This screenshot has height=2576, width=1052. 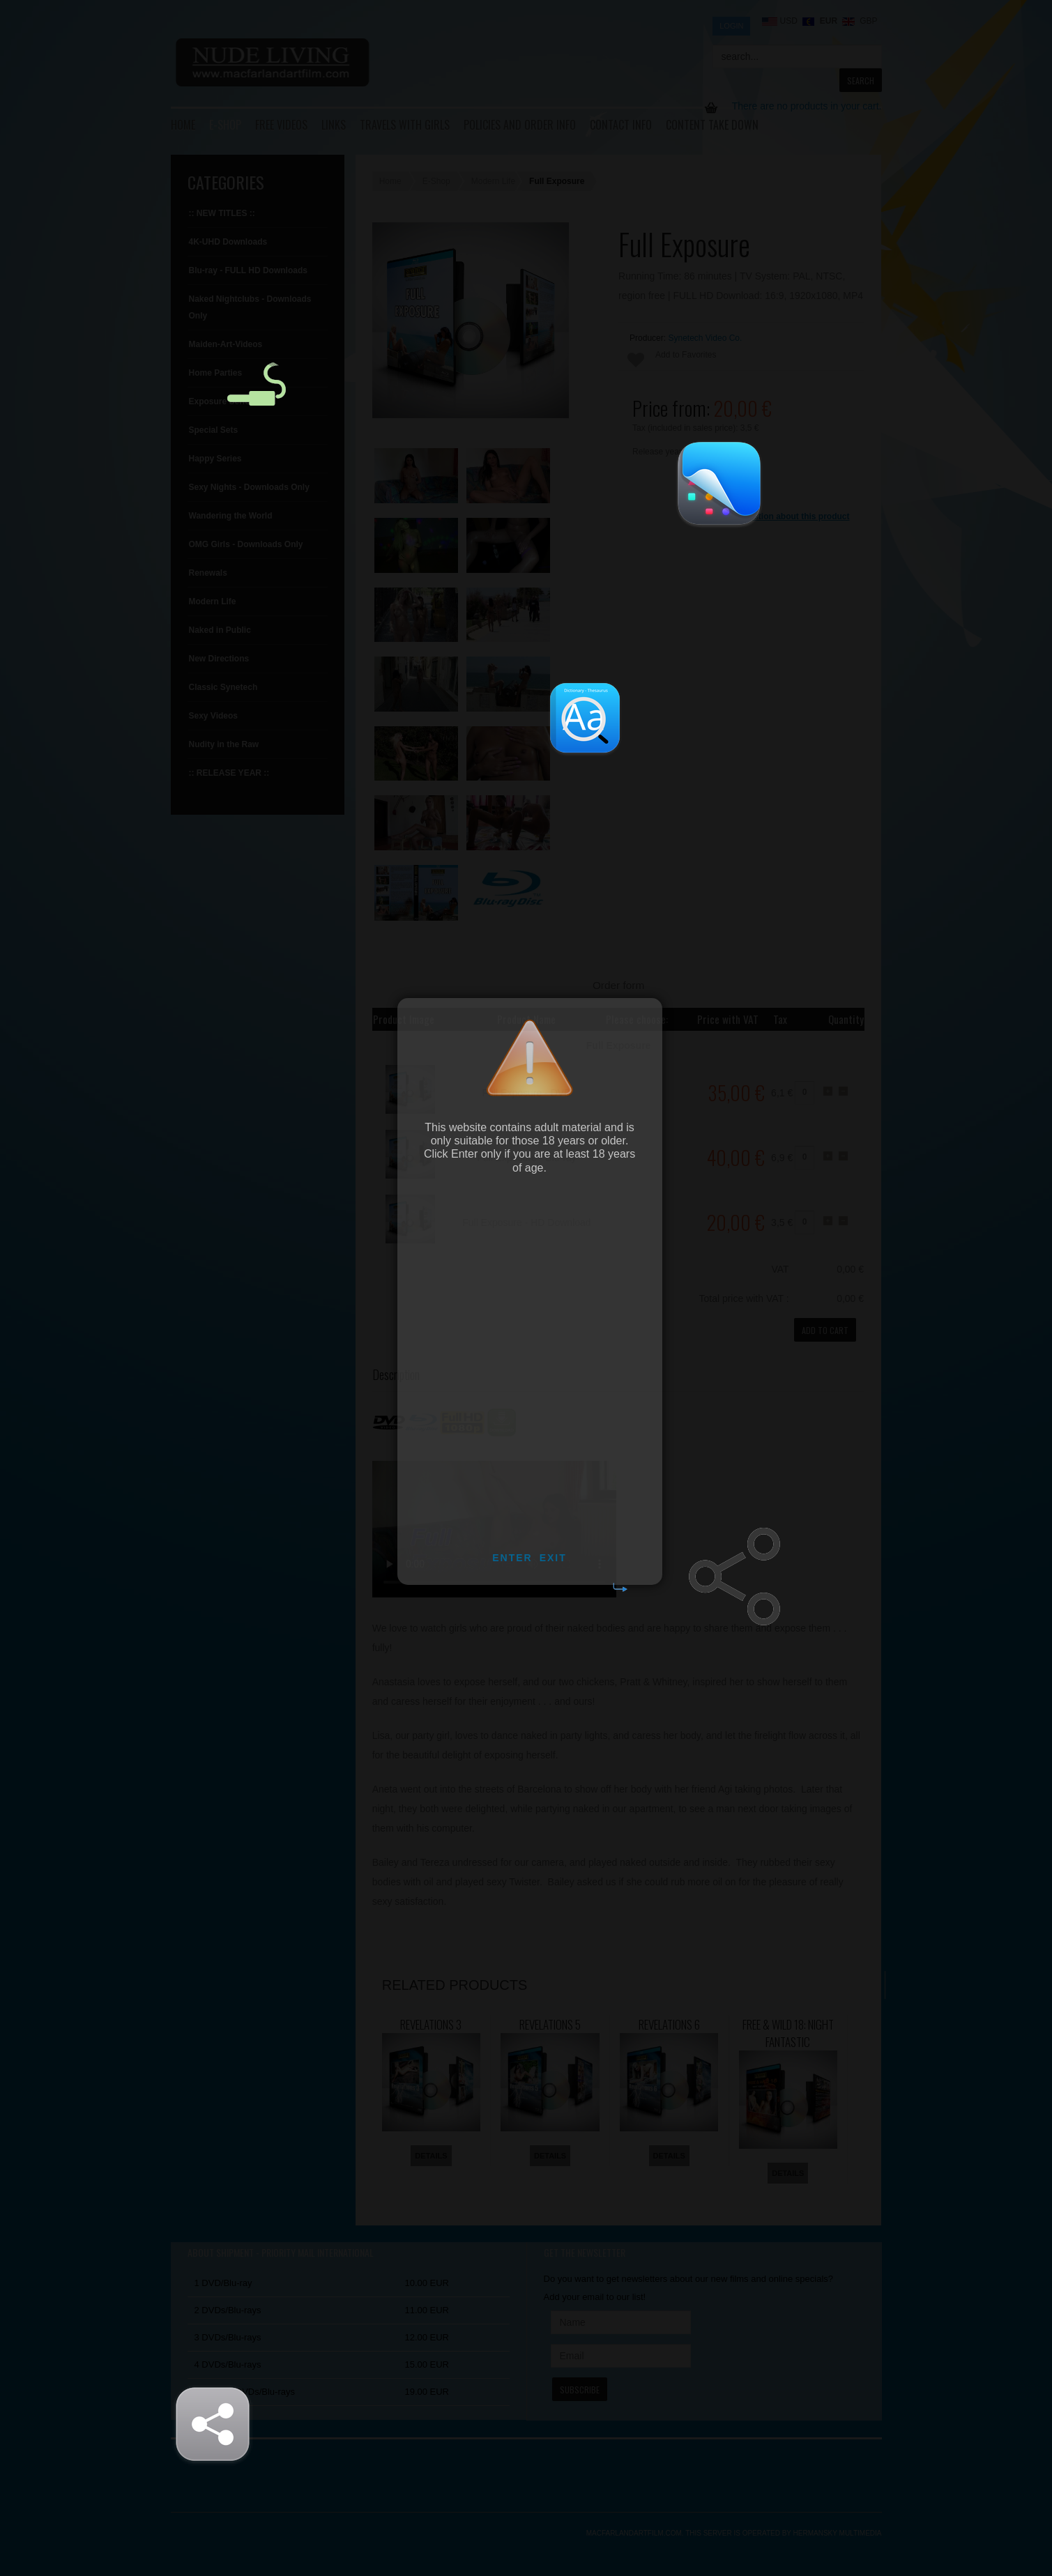 I want to click on open CleanShot X screen capture app, so click(x=719, y=483).